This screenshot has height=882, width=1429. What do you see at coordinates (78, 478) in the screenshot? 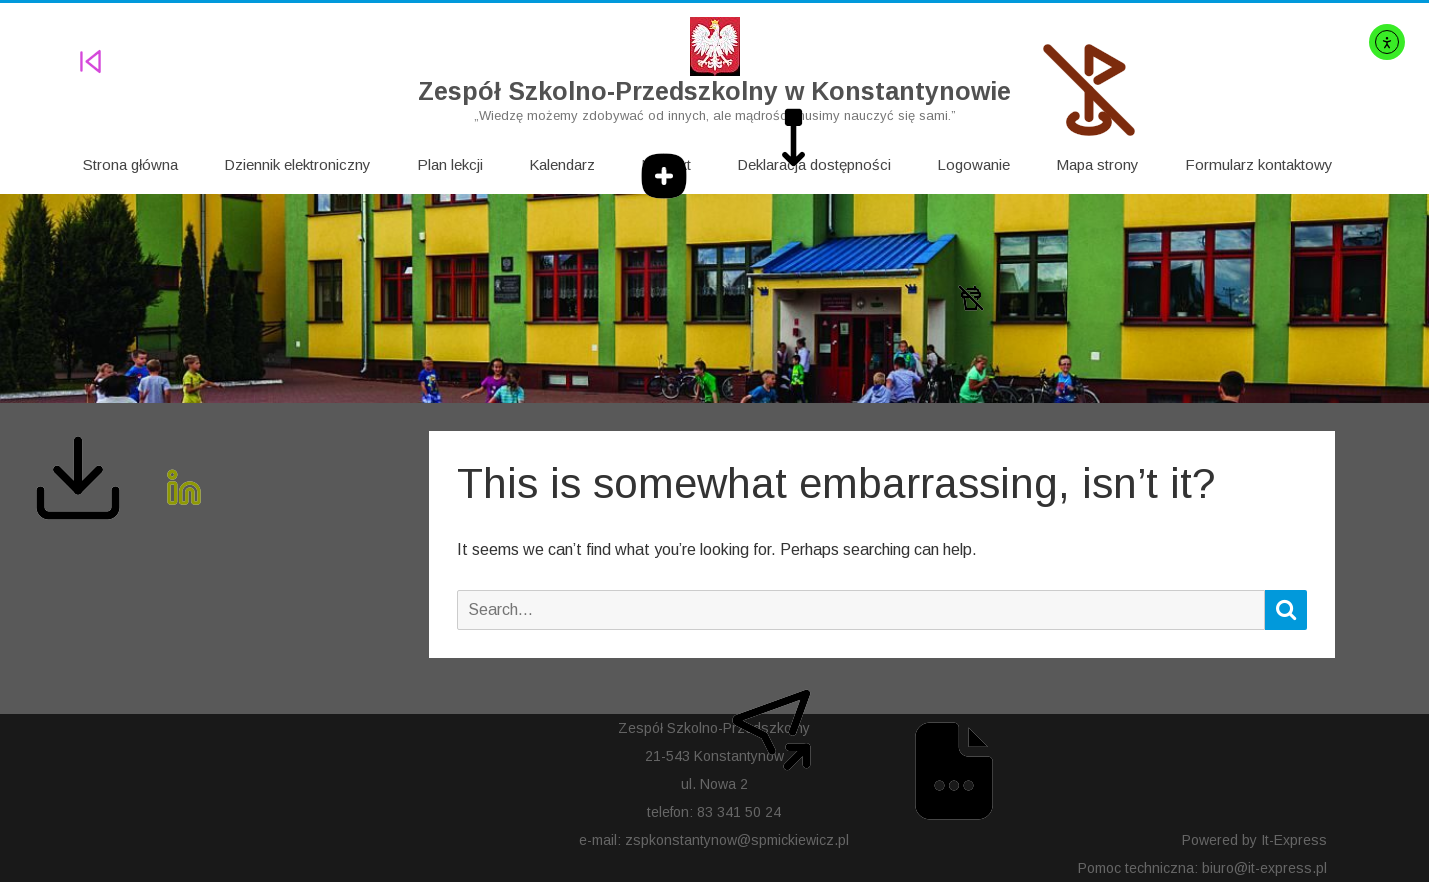
I see `download a file or content` at bounding box center [78, 478].